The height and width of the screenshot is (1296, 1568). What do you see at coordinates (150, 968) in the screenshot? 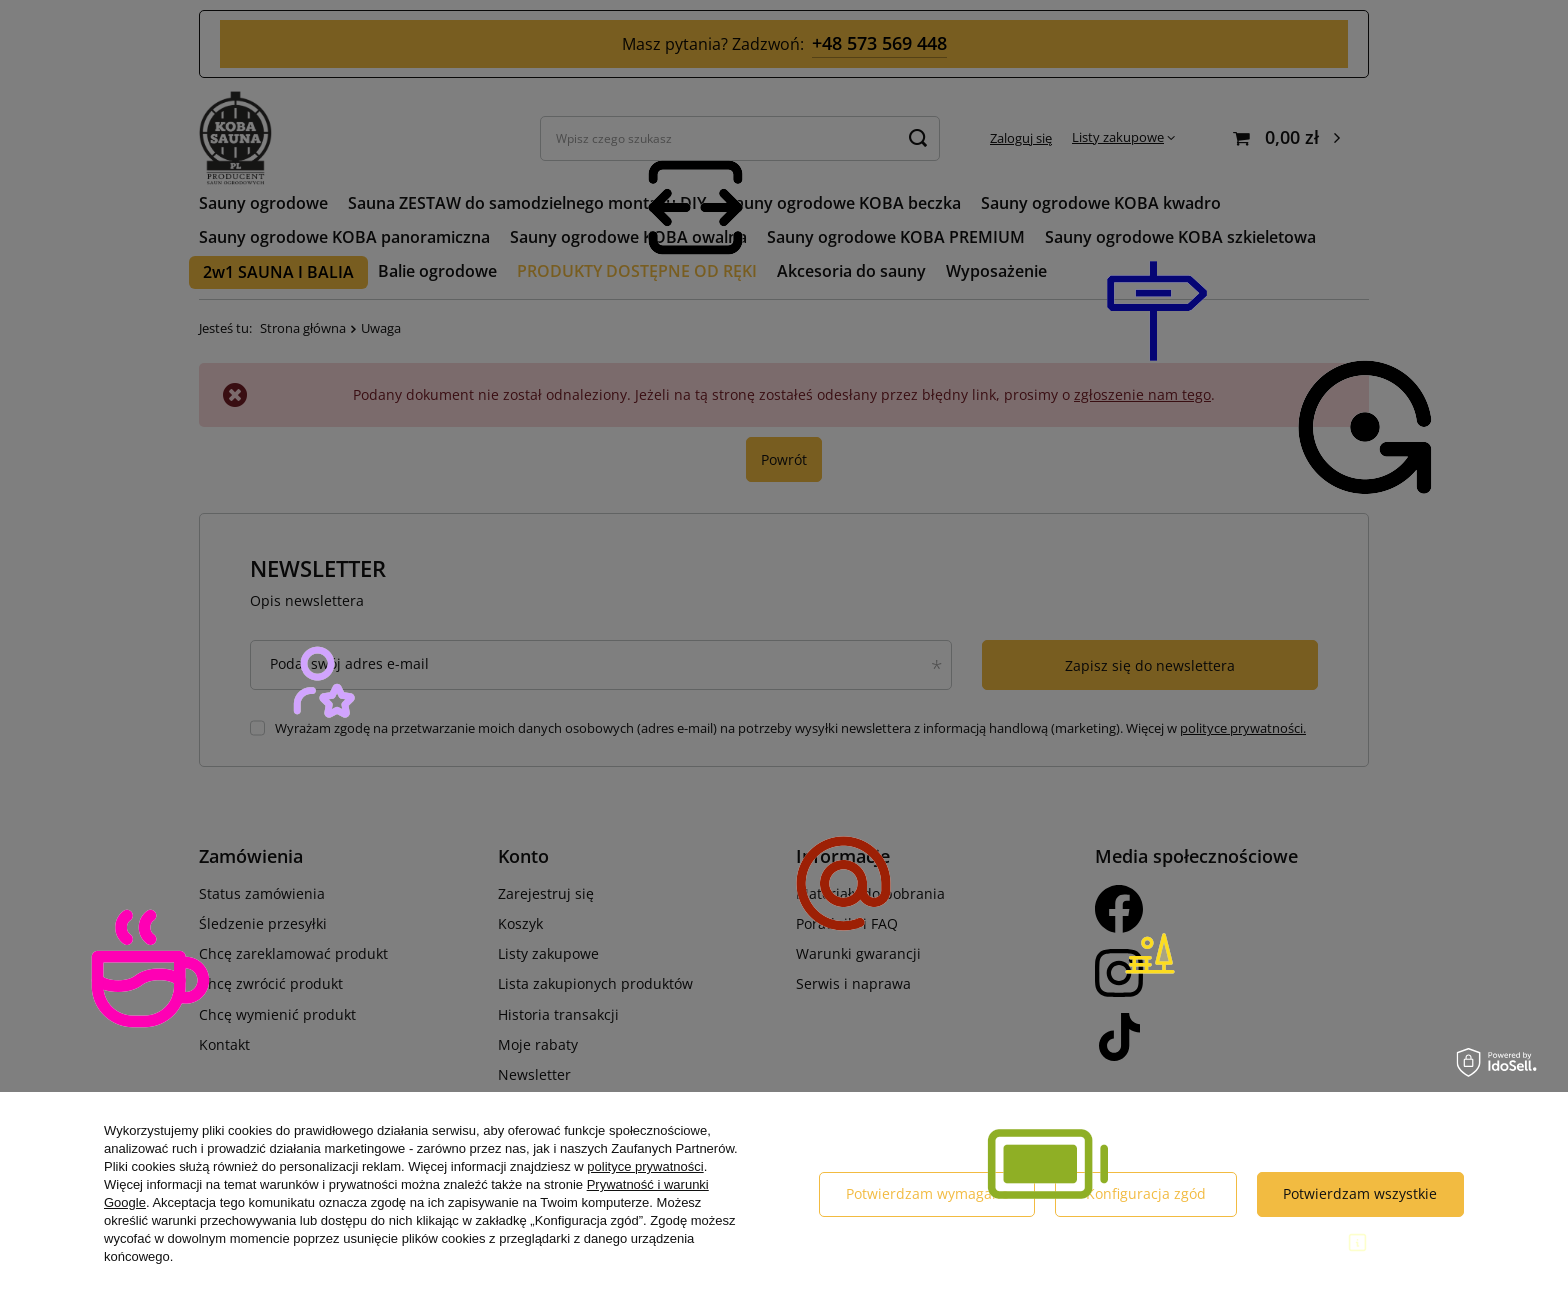
I see `find nearby coffee shops` at bounding box center [150, 968].